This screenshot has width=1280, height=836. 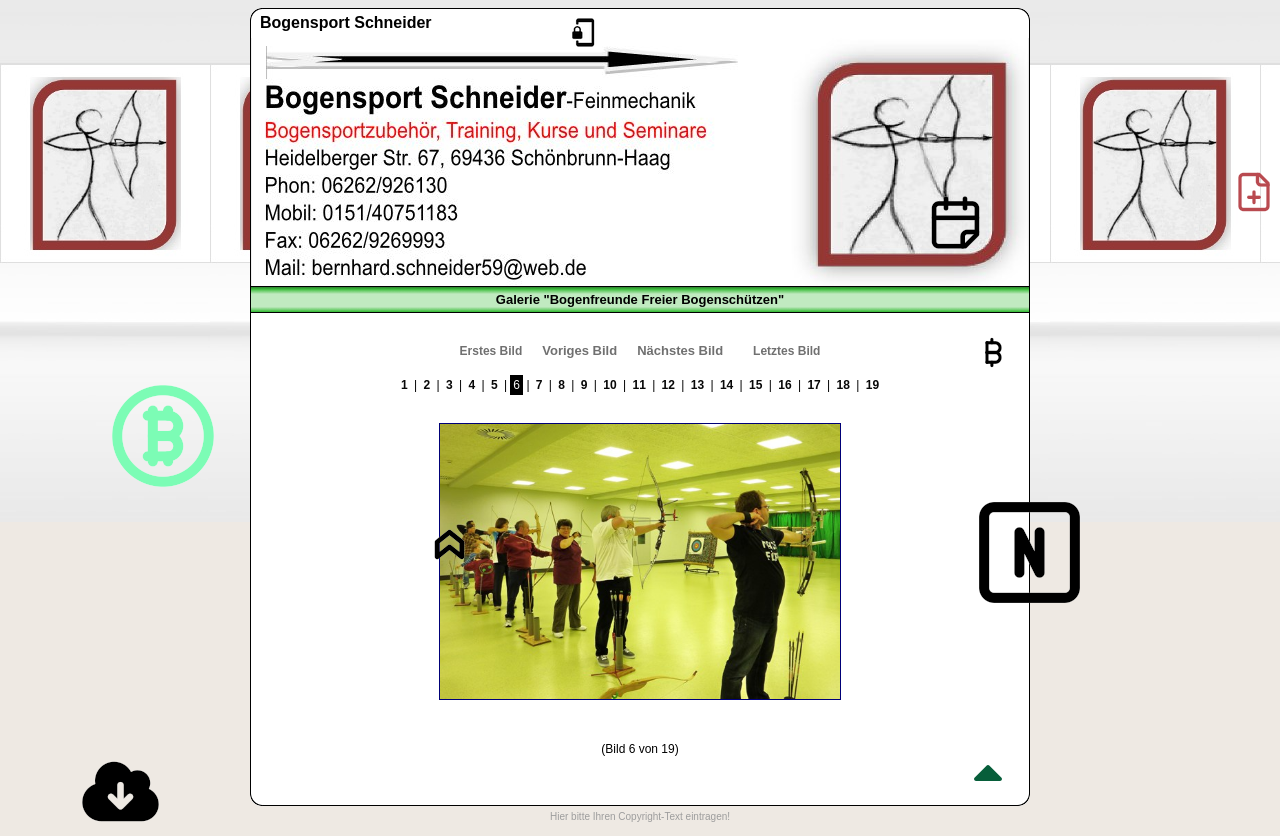 What do you see at coordinates (993, 352) in the screenshot?
I see `indicates Thai baht currency` at bounding box center [993, 352].